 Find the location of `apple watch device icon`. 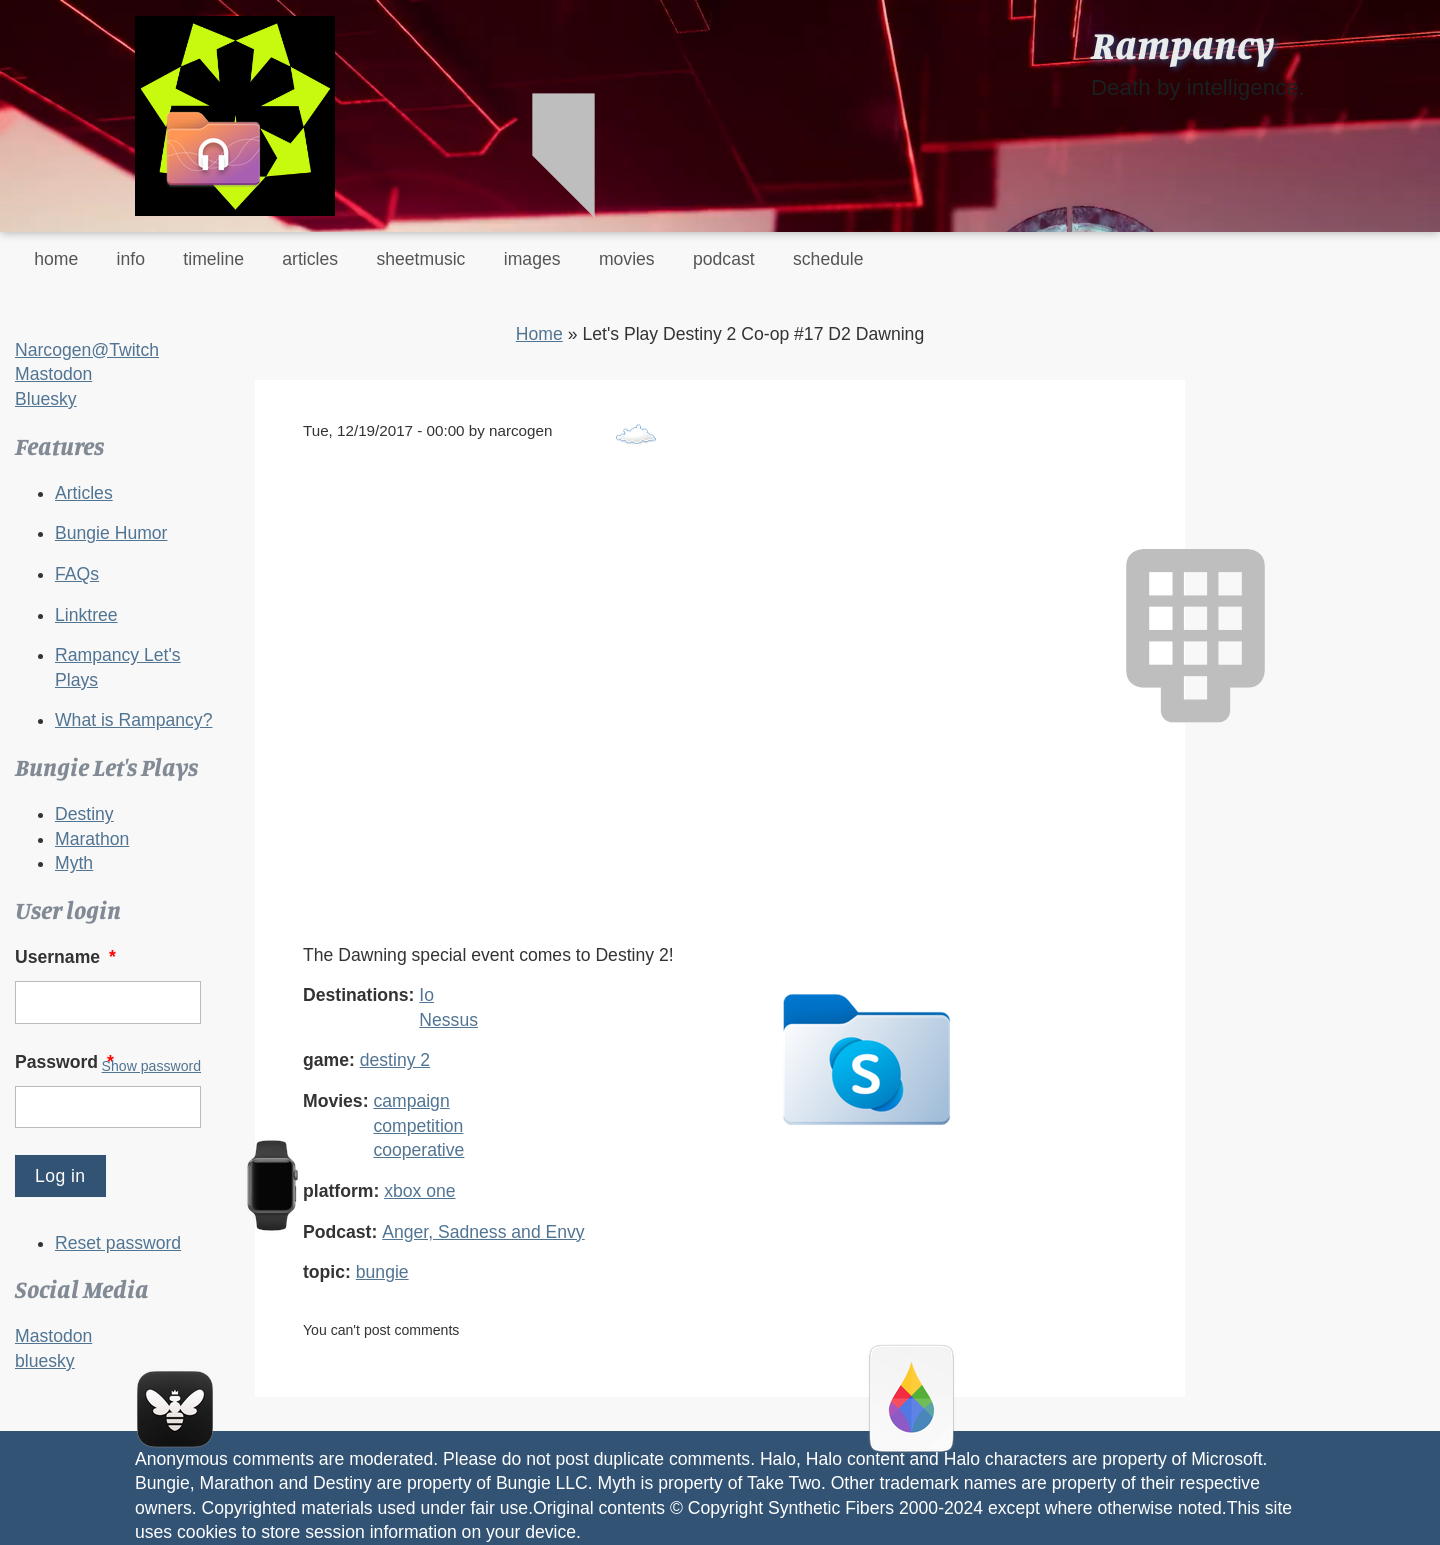

apple watch device icon is located at coordinates (271, 1185).